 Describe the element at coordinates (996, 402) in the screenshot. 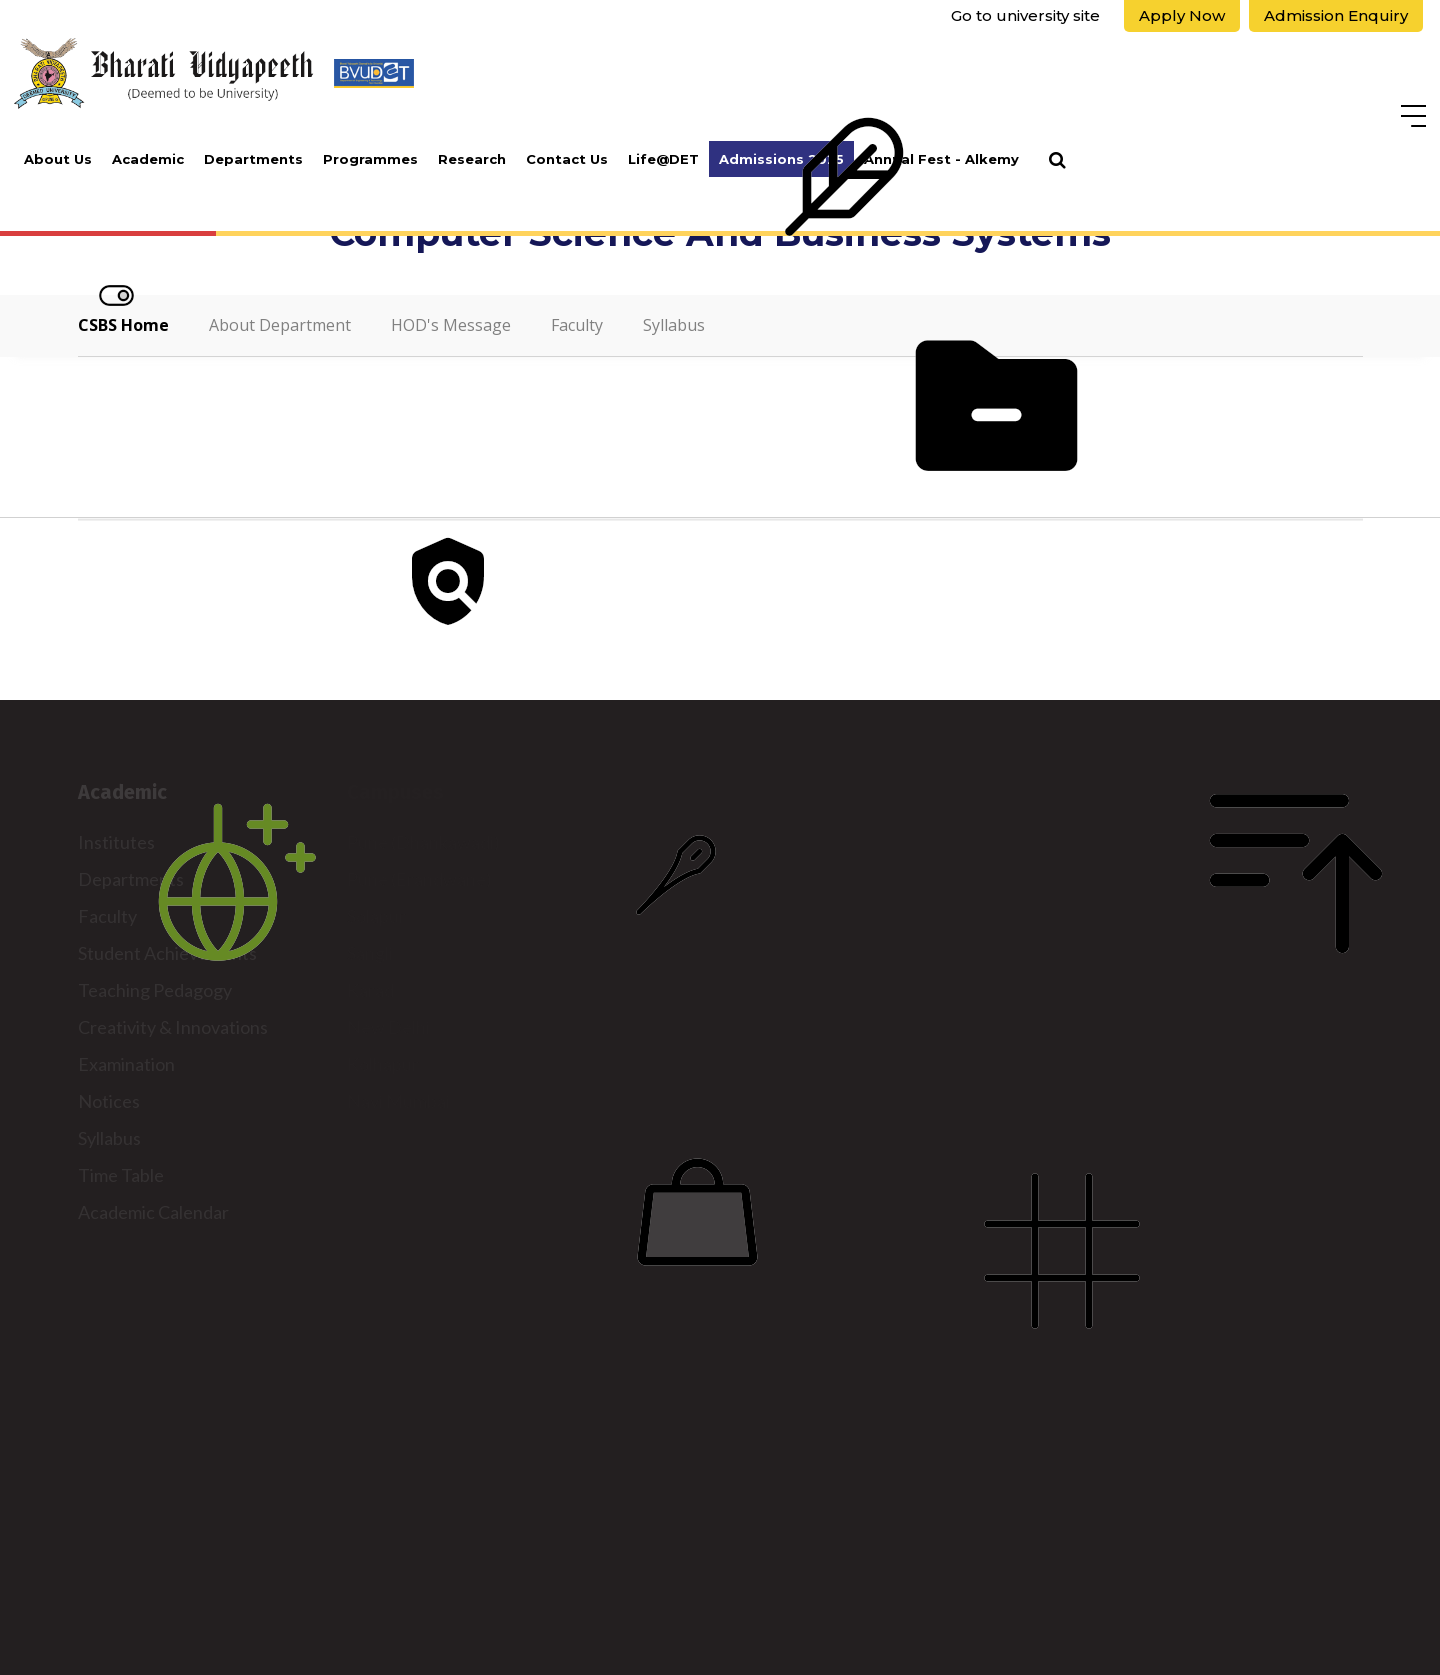

I see `remove a folder` at that location.